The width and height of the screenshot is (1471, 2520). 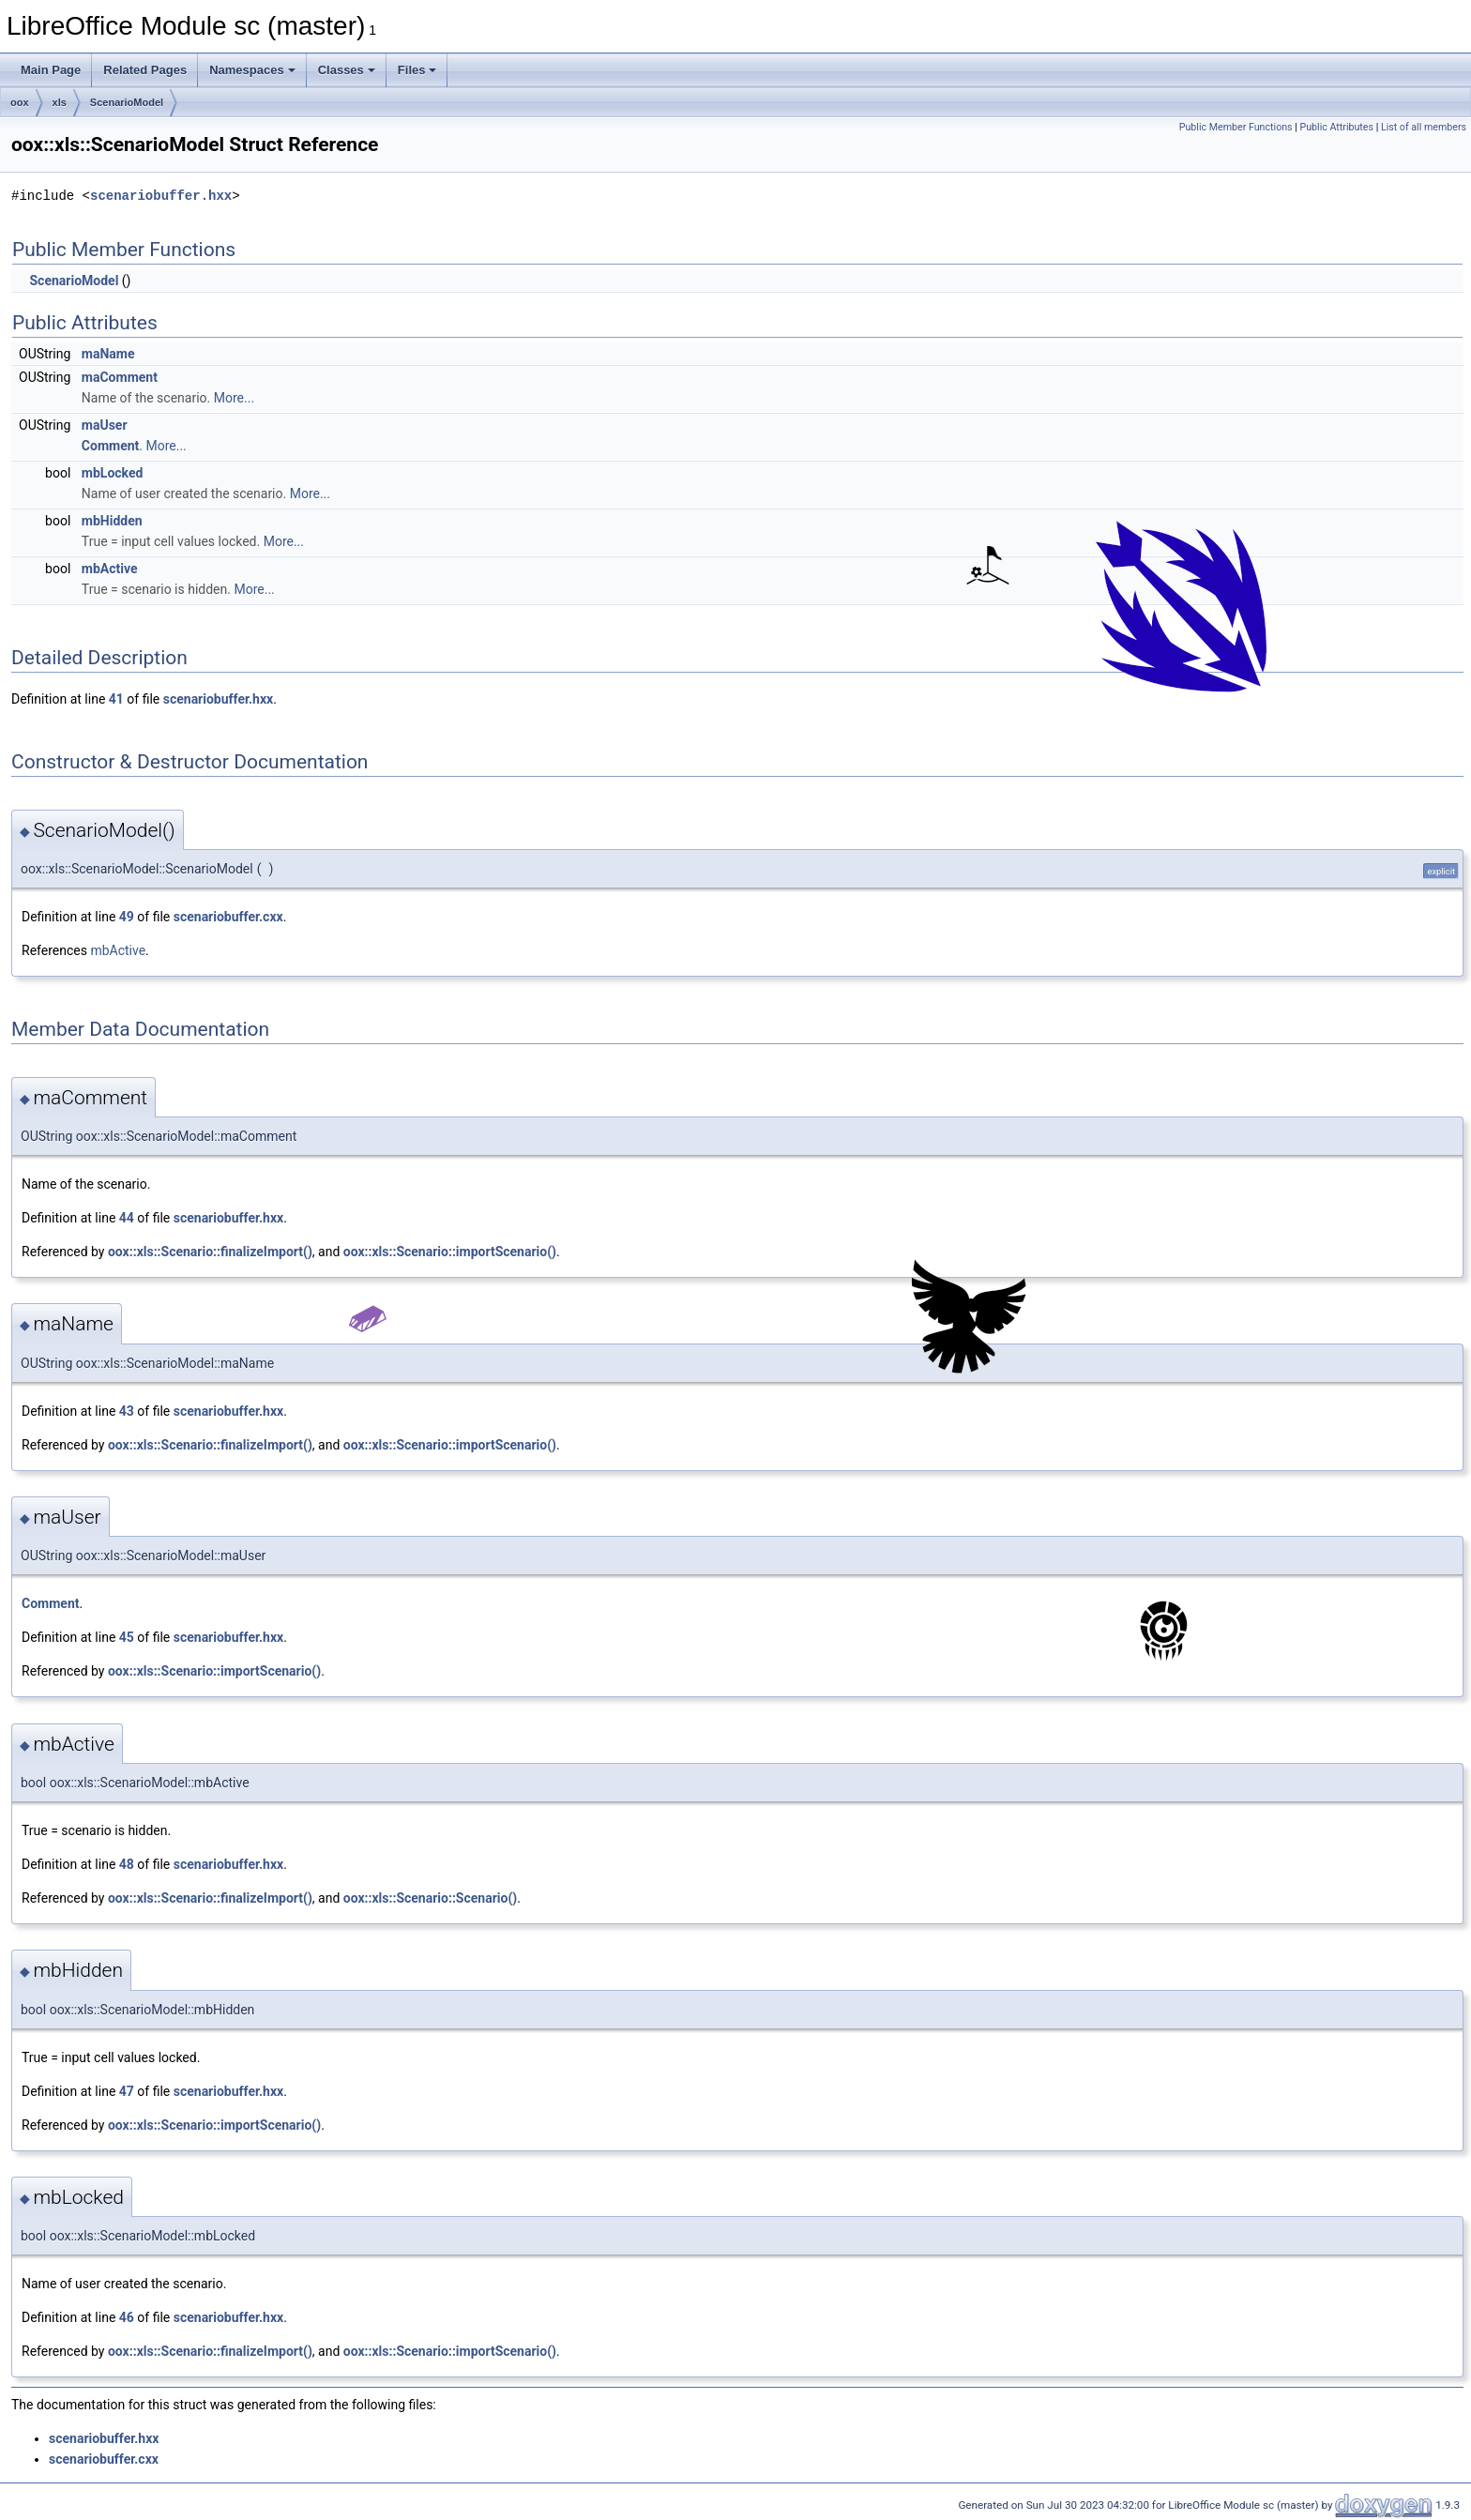 What do you see at coordinates (368, 1319) in the screenshot?
I see `represents metal or raw material resources in a game` at bounding box center [368, 1319].